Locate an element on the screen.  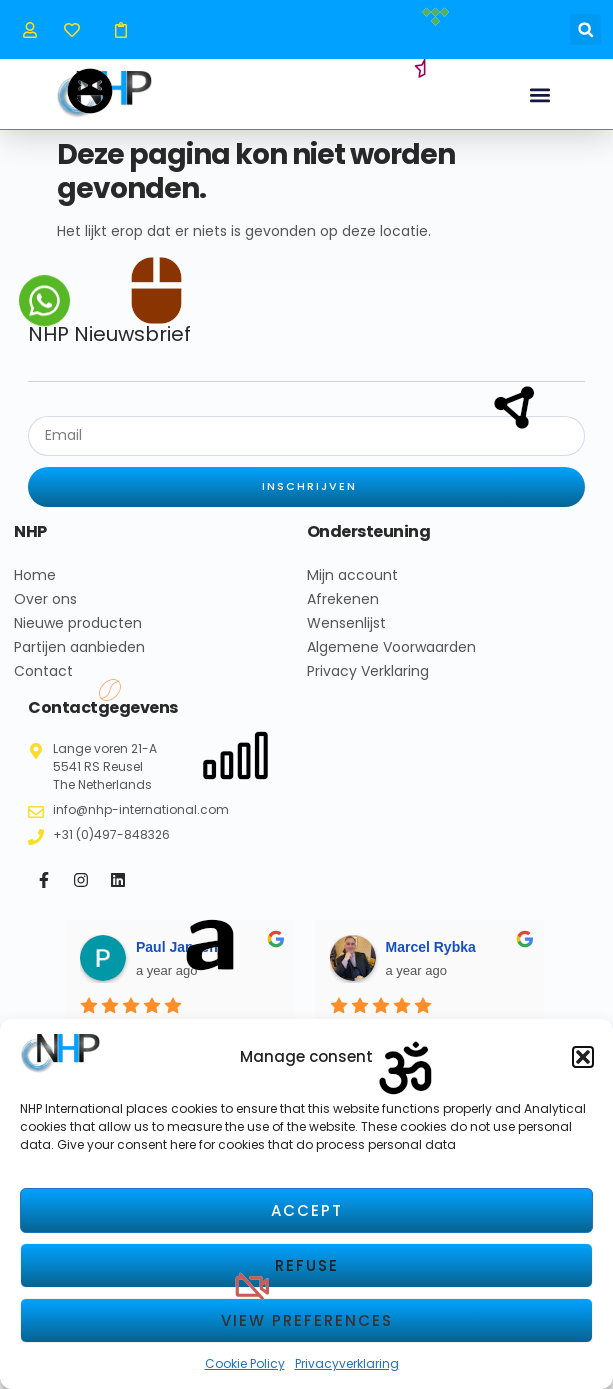
turn off camera or disable video is located at coordinates (251, 1286).